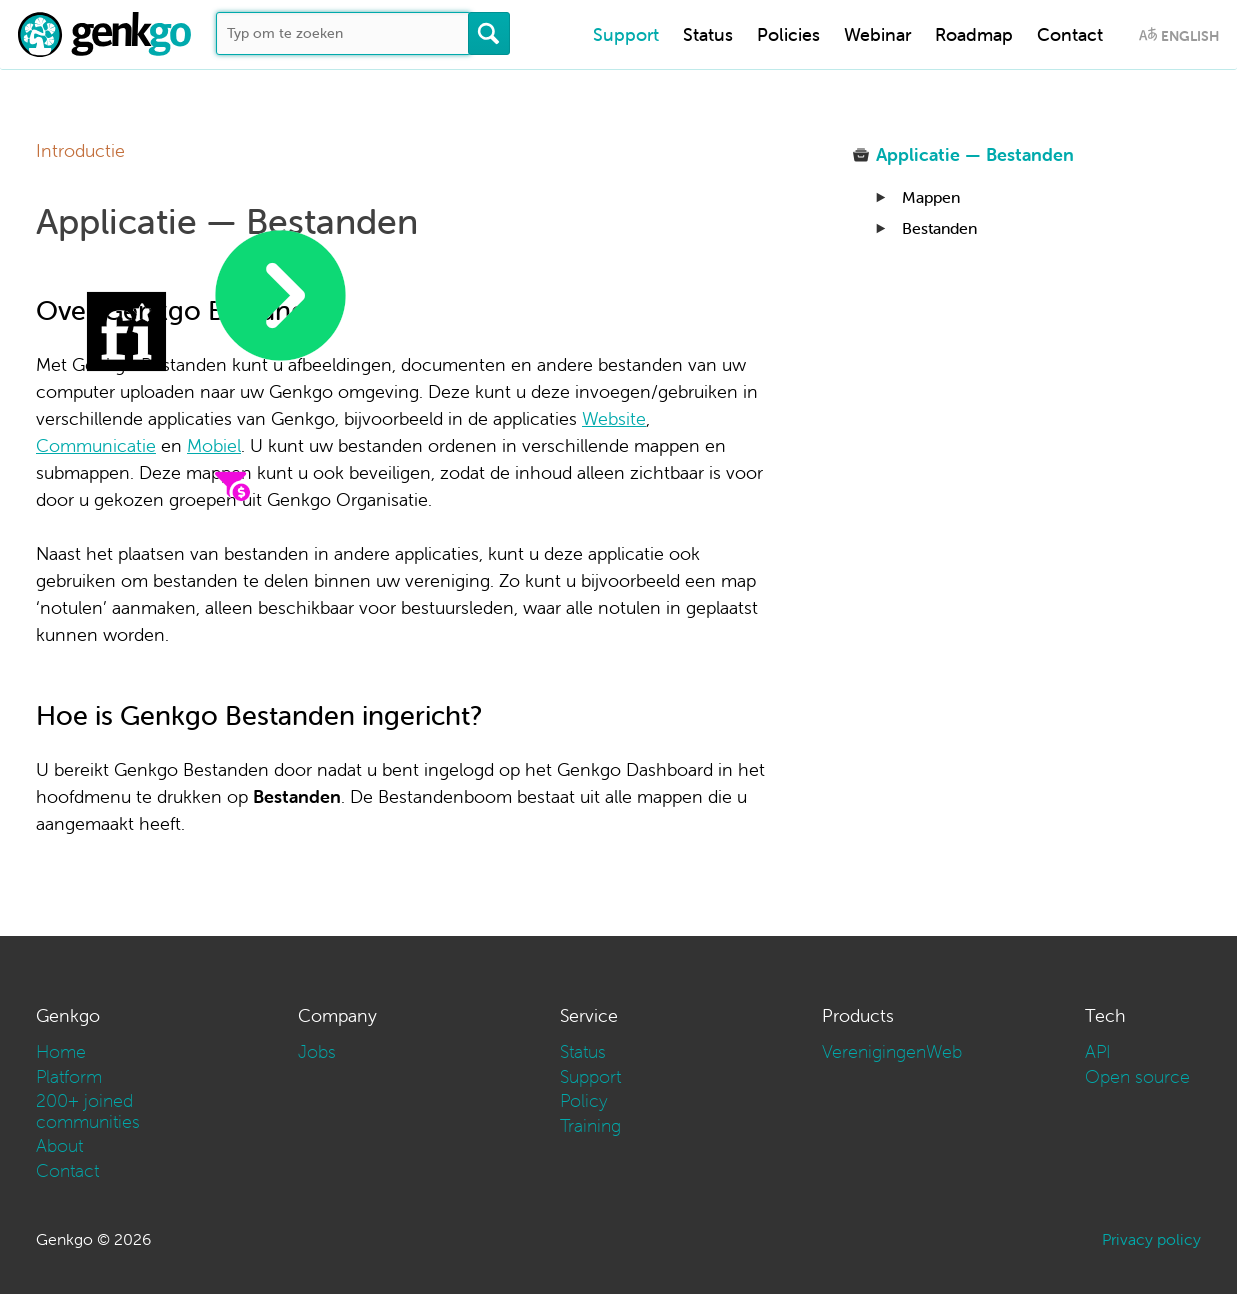  What do you see at coordinates (126, 331) in the screenshot?
I see `fonticons brand logo` at bounding box center [126, 331].